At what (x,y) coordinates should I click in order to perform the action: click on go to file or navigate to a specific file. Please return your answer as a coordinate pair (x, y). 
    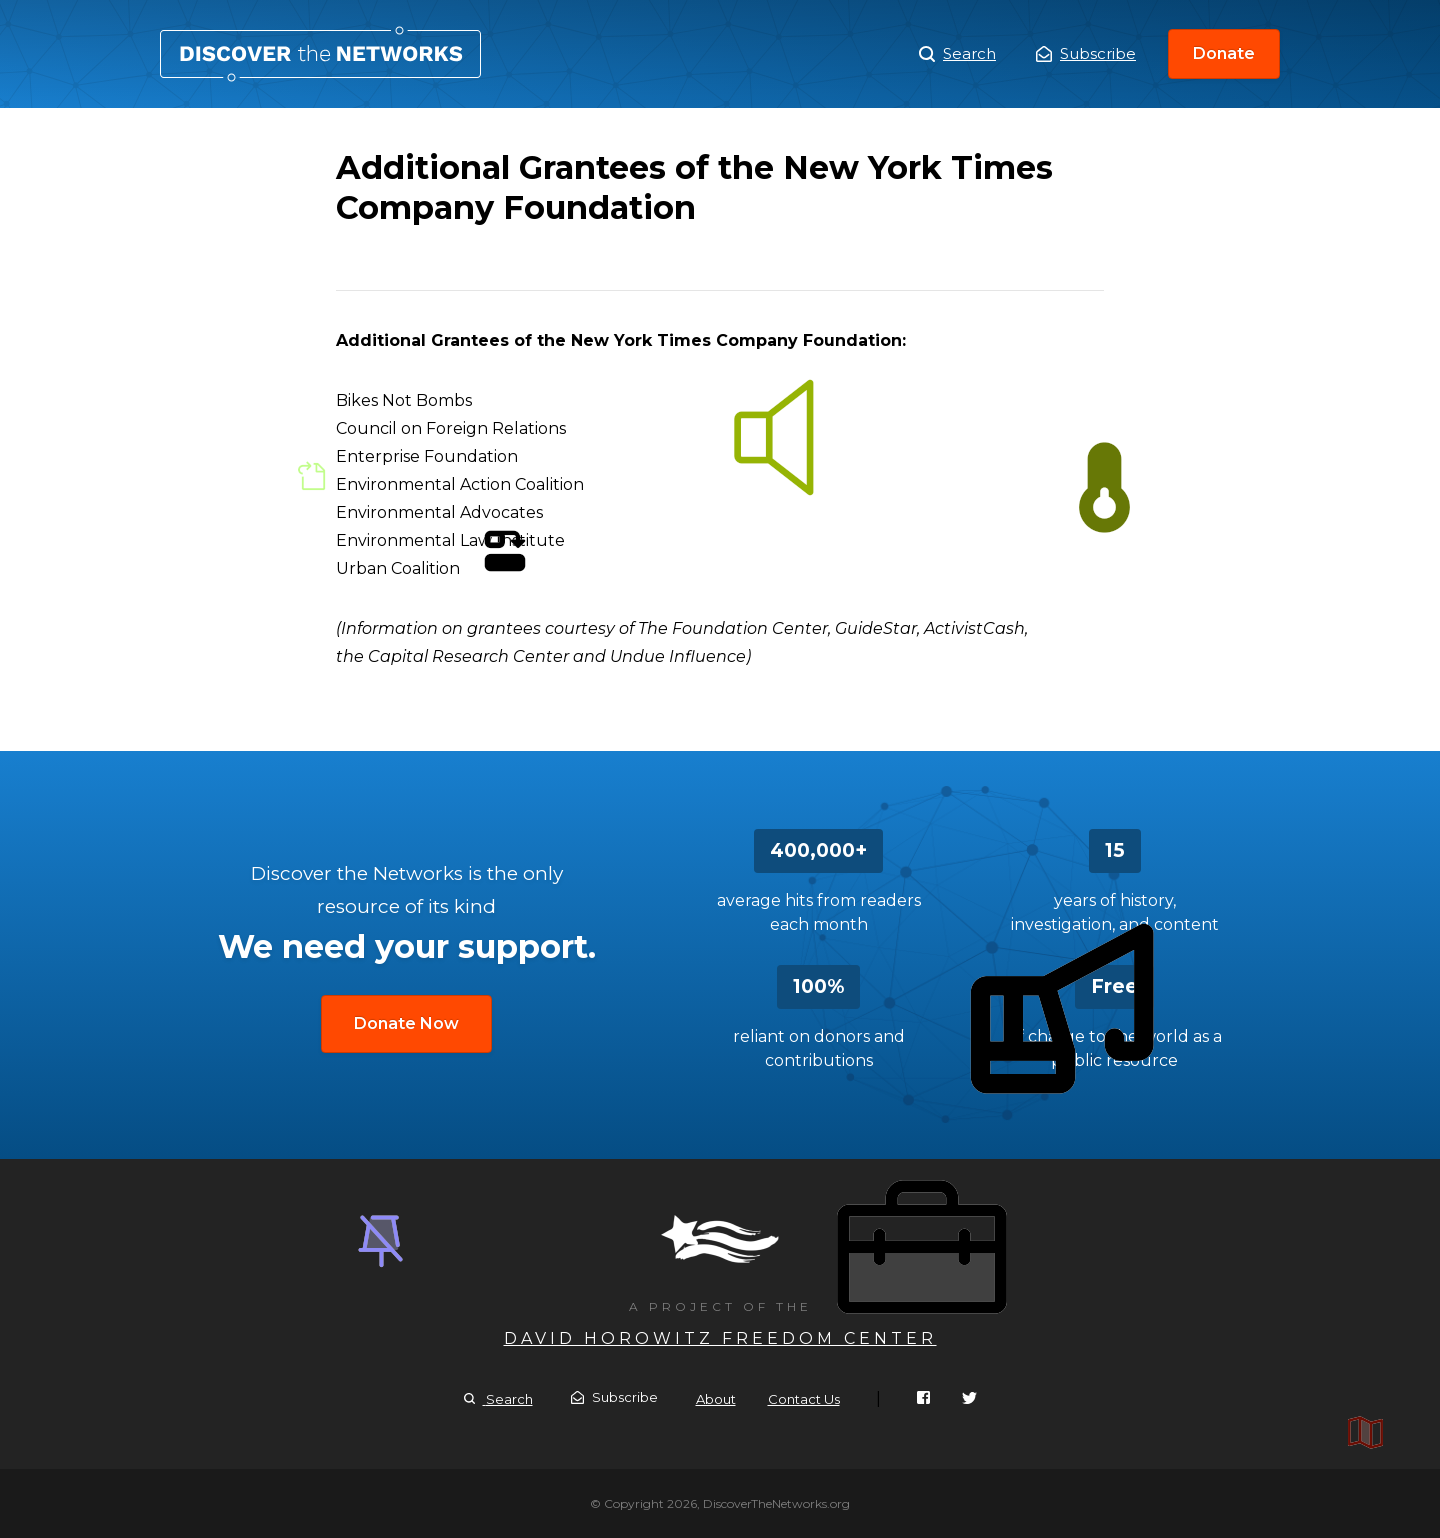
    Looking at the image, I should click on (313, 476).